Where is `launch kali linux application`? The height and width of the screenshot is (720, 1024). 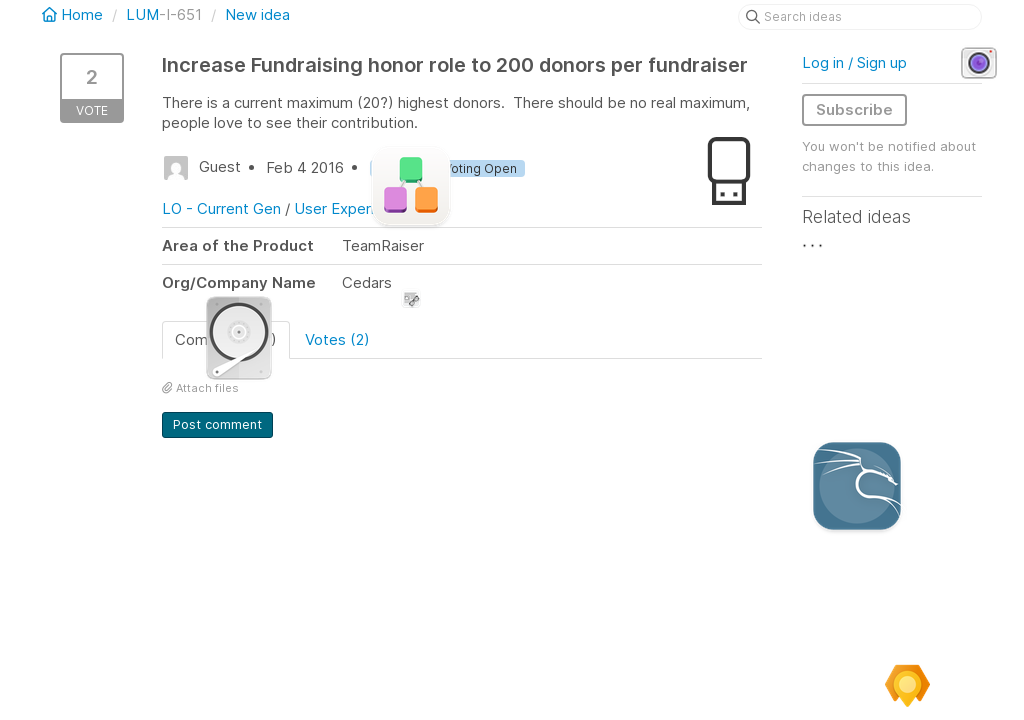 launch kali linux application is located at coordinates (857, 486).